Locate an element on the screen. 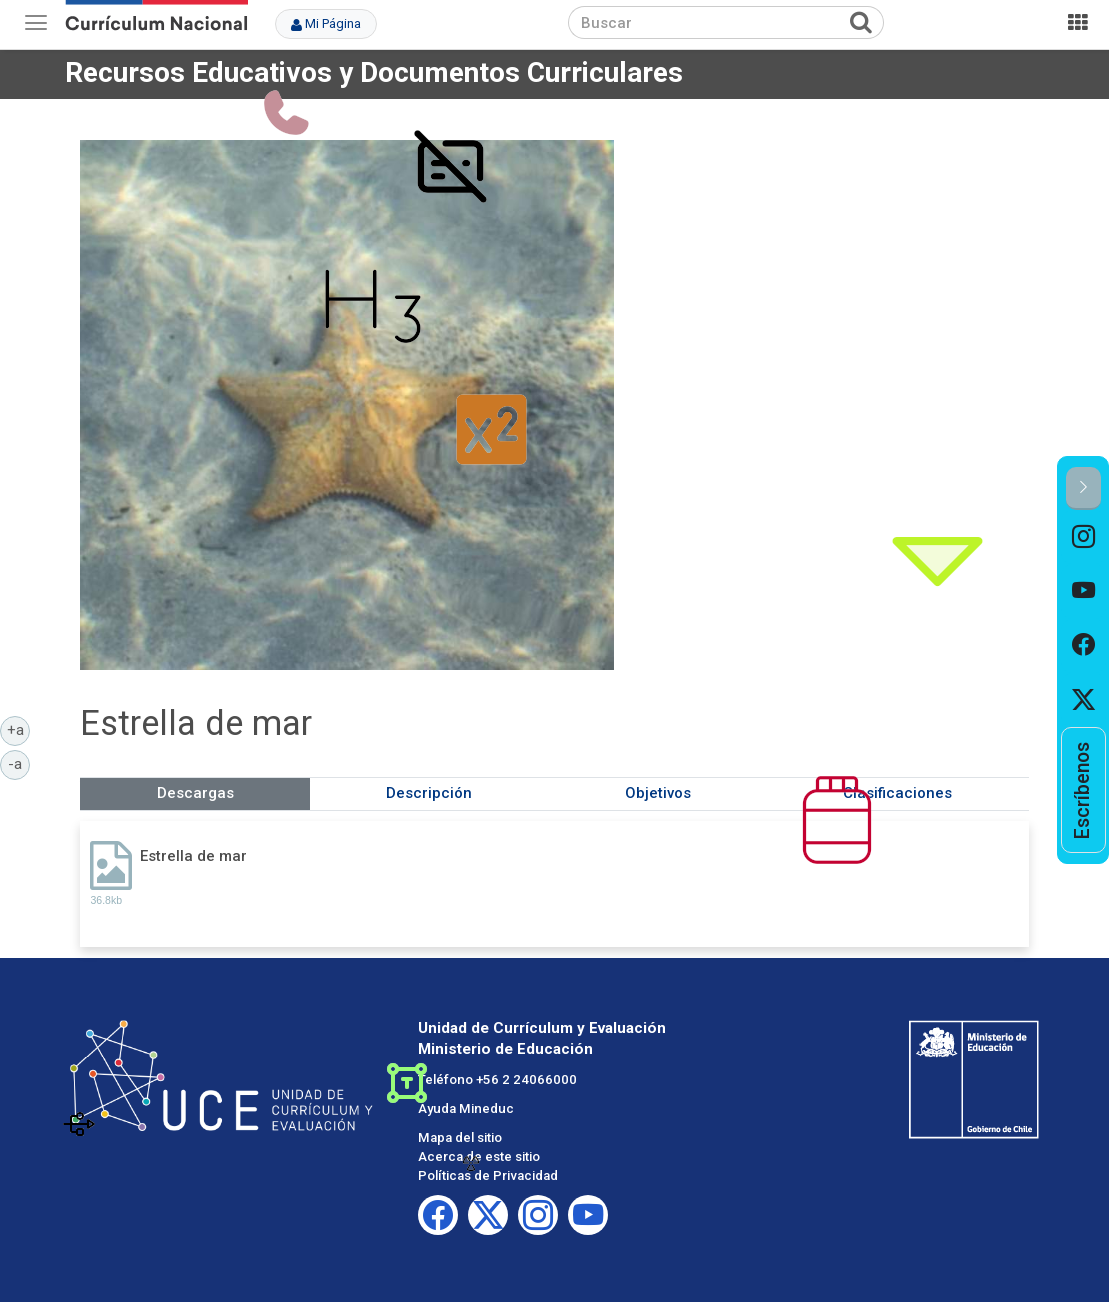  view or manage stored items is located at coordinates (837, 820).